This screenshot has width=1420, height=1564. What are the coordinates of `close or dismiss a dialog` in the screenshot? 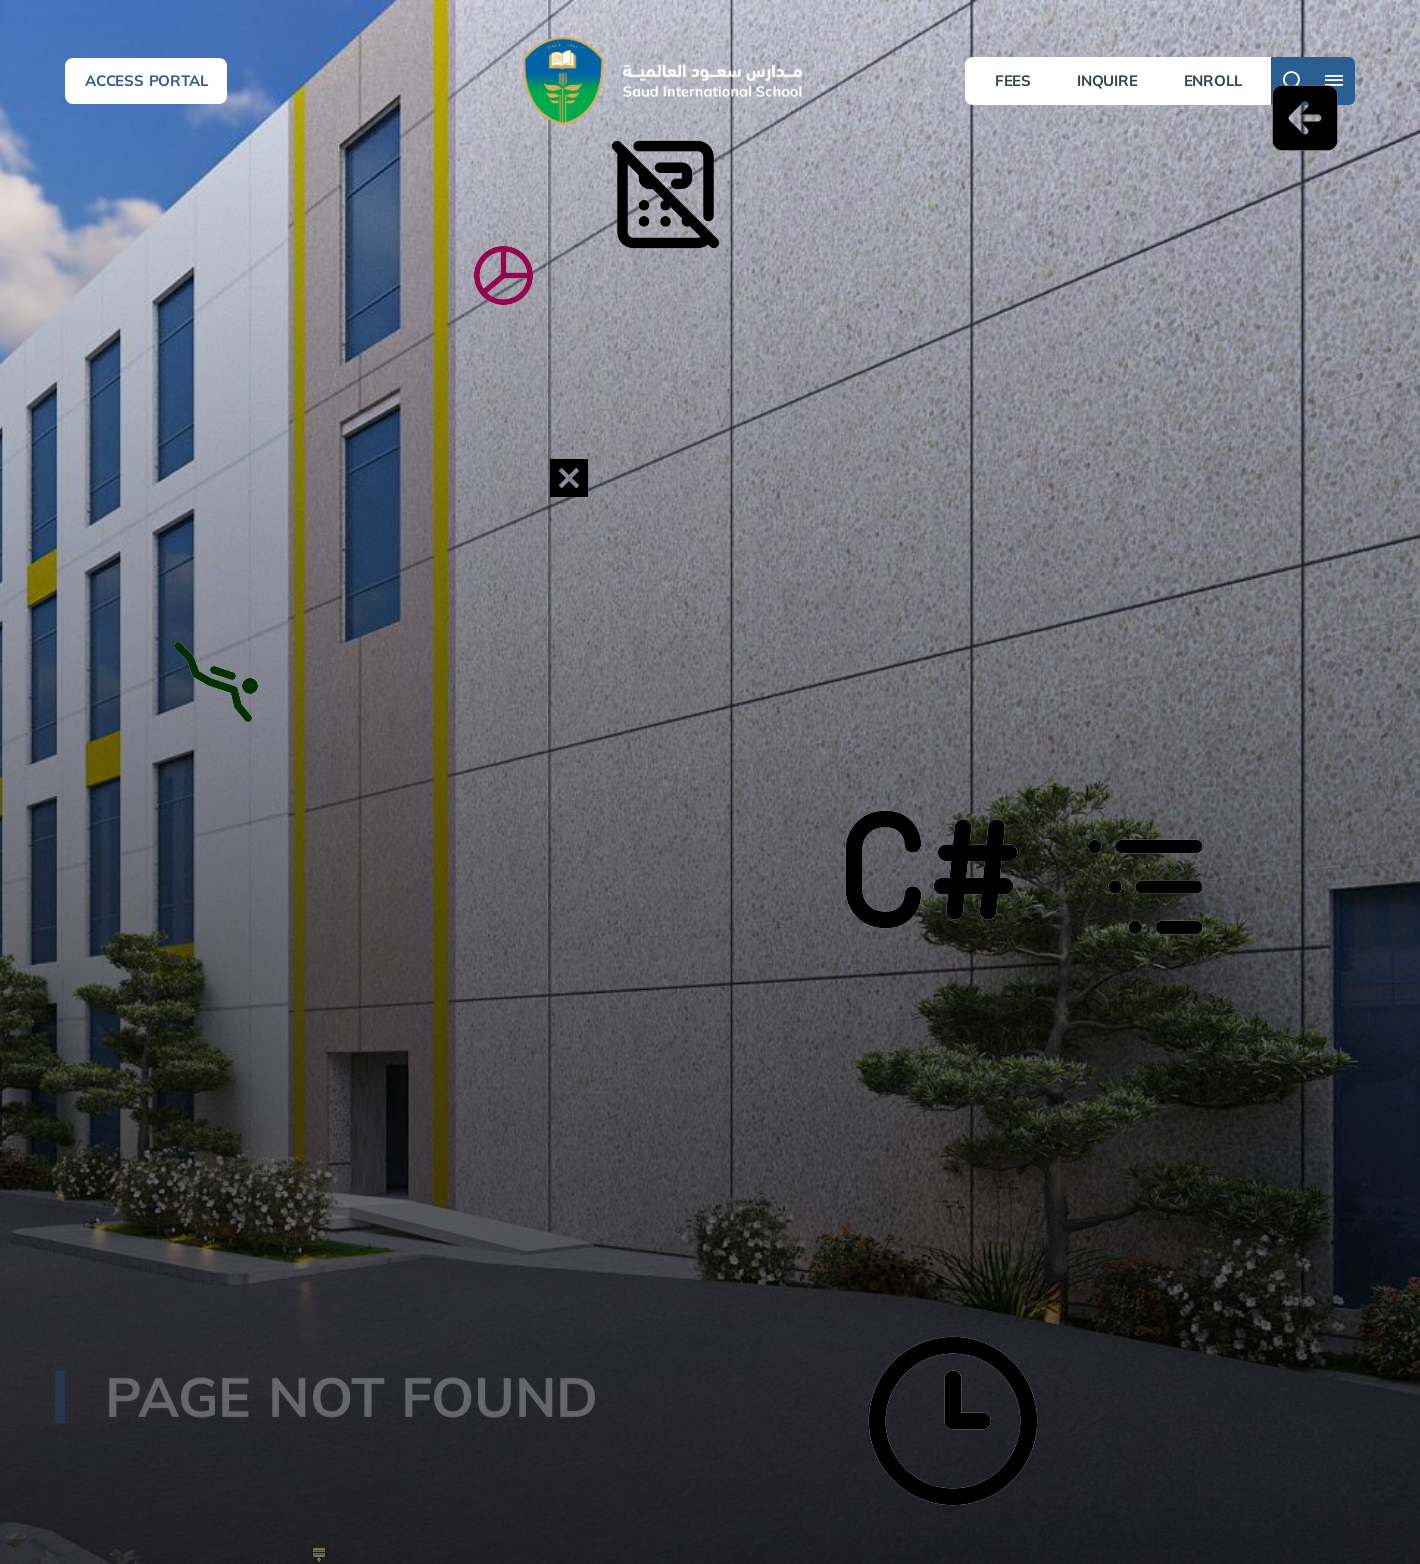 It's located at (569, 478).